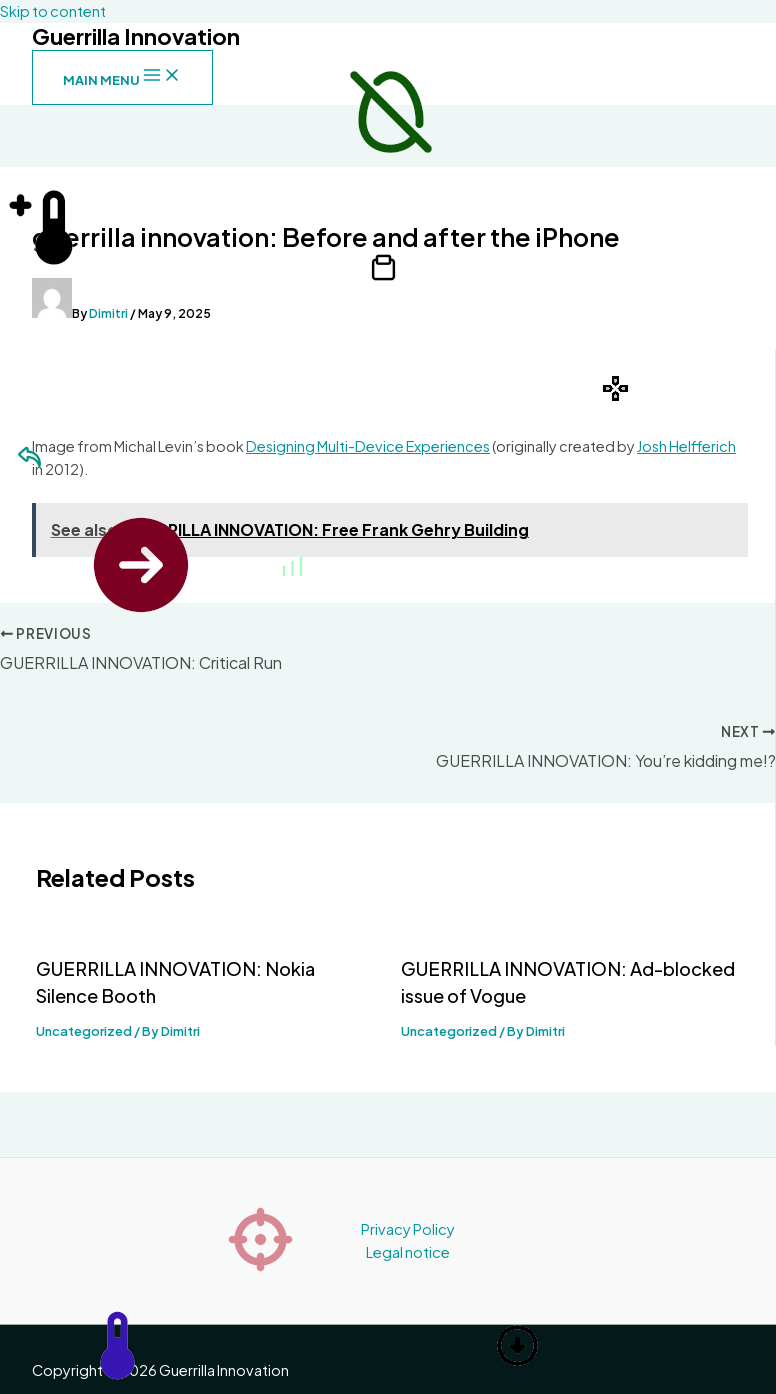  Describe the element at coordinates (615, 388) in the screenshot. I see `access gaming features or settings` at that location.